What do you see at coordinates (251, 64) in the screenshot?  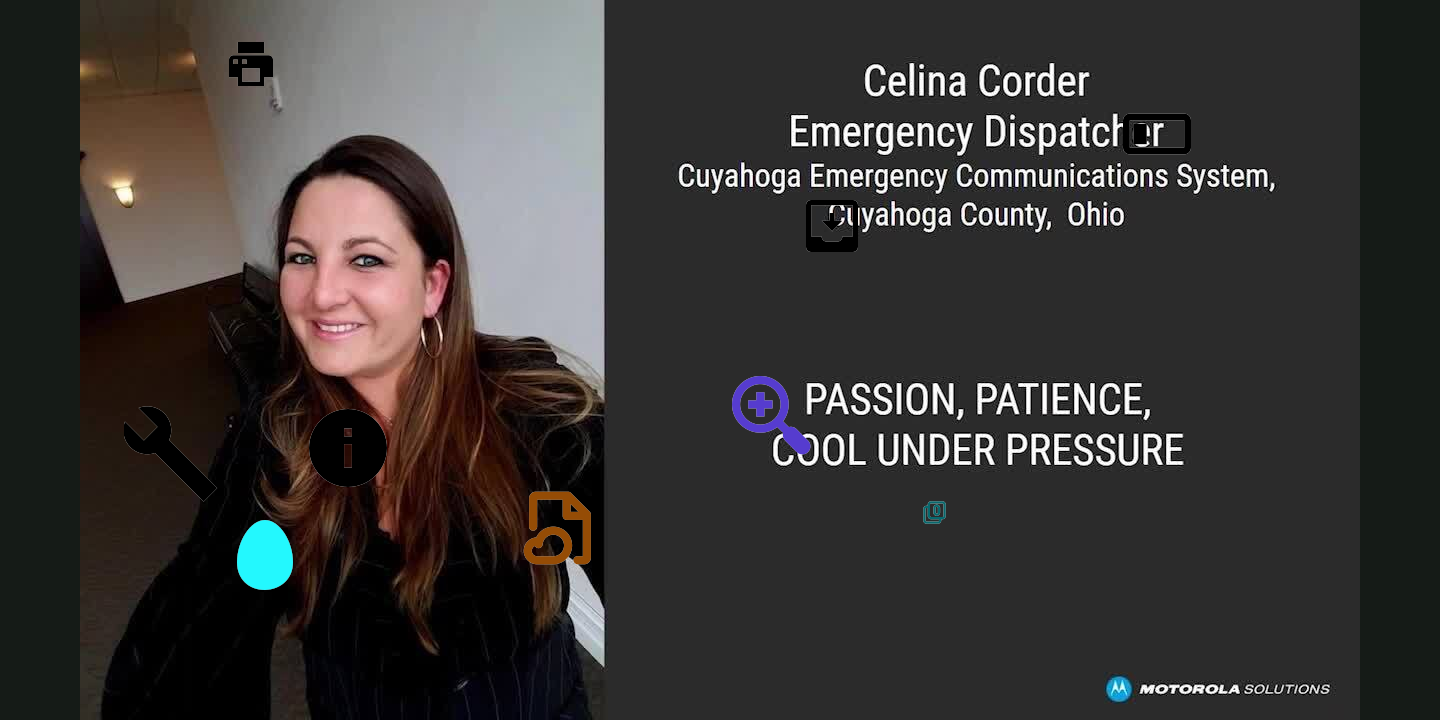 I see `print the current document` at bounding box center [251, 64].